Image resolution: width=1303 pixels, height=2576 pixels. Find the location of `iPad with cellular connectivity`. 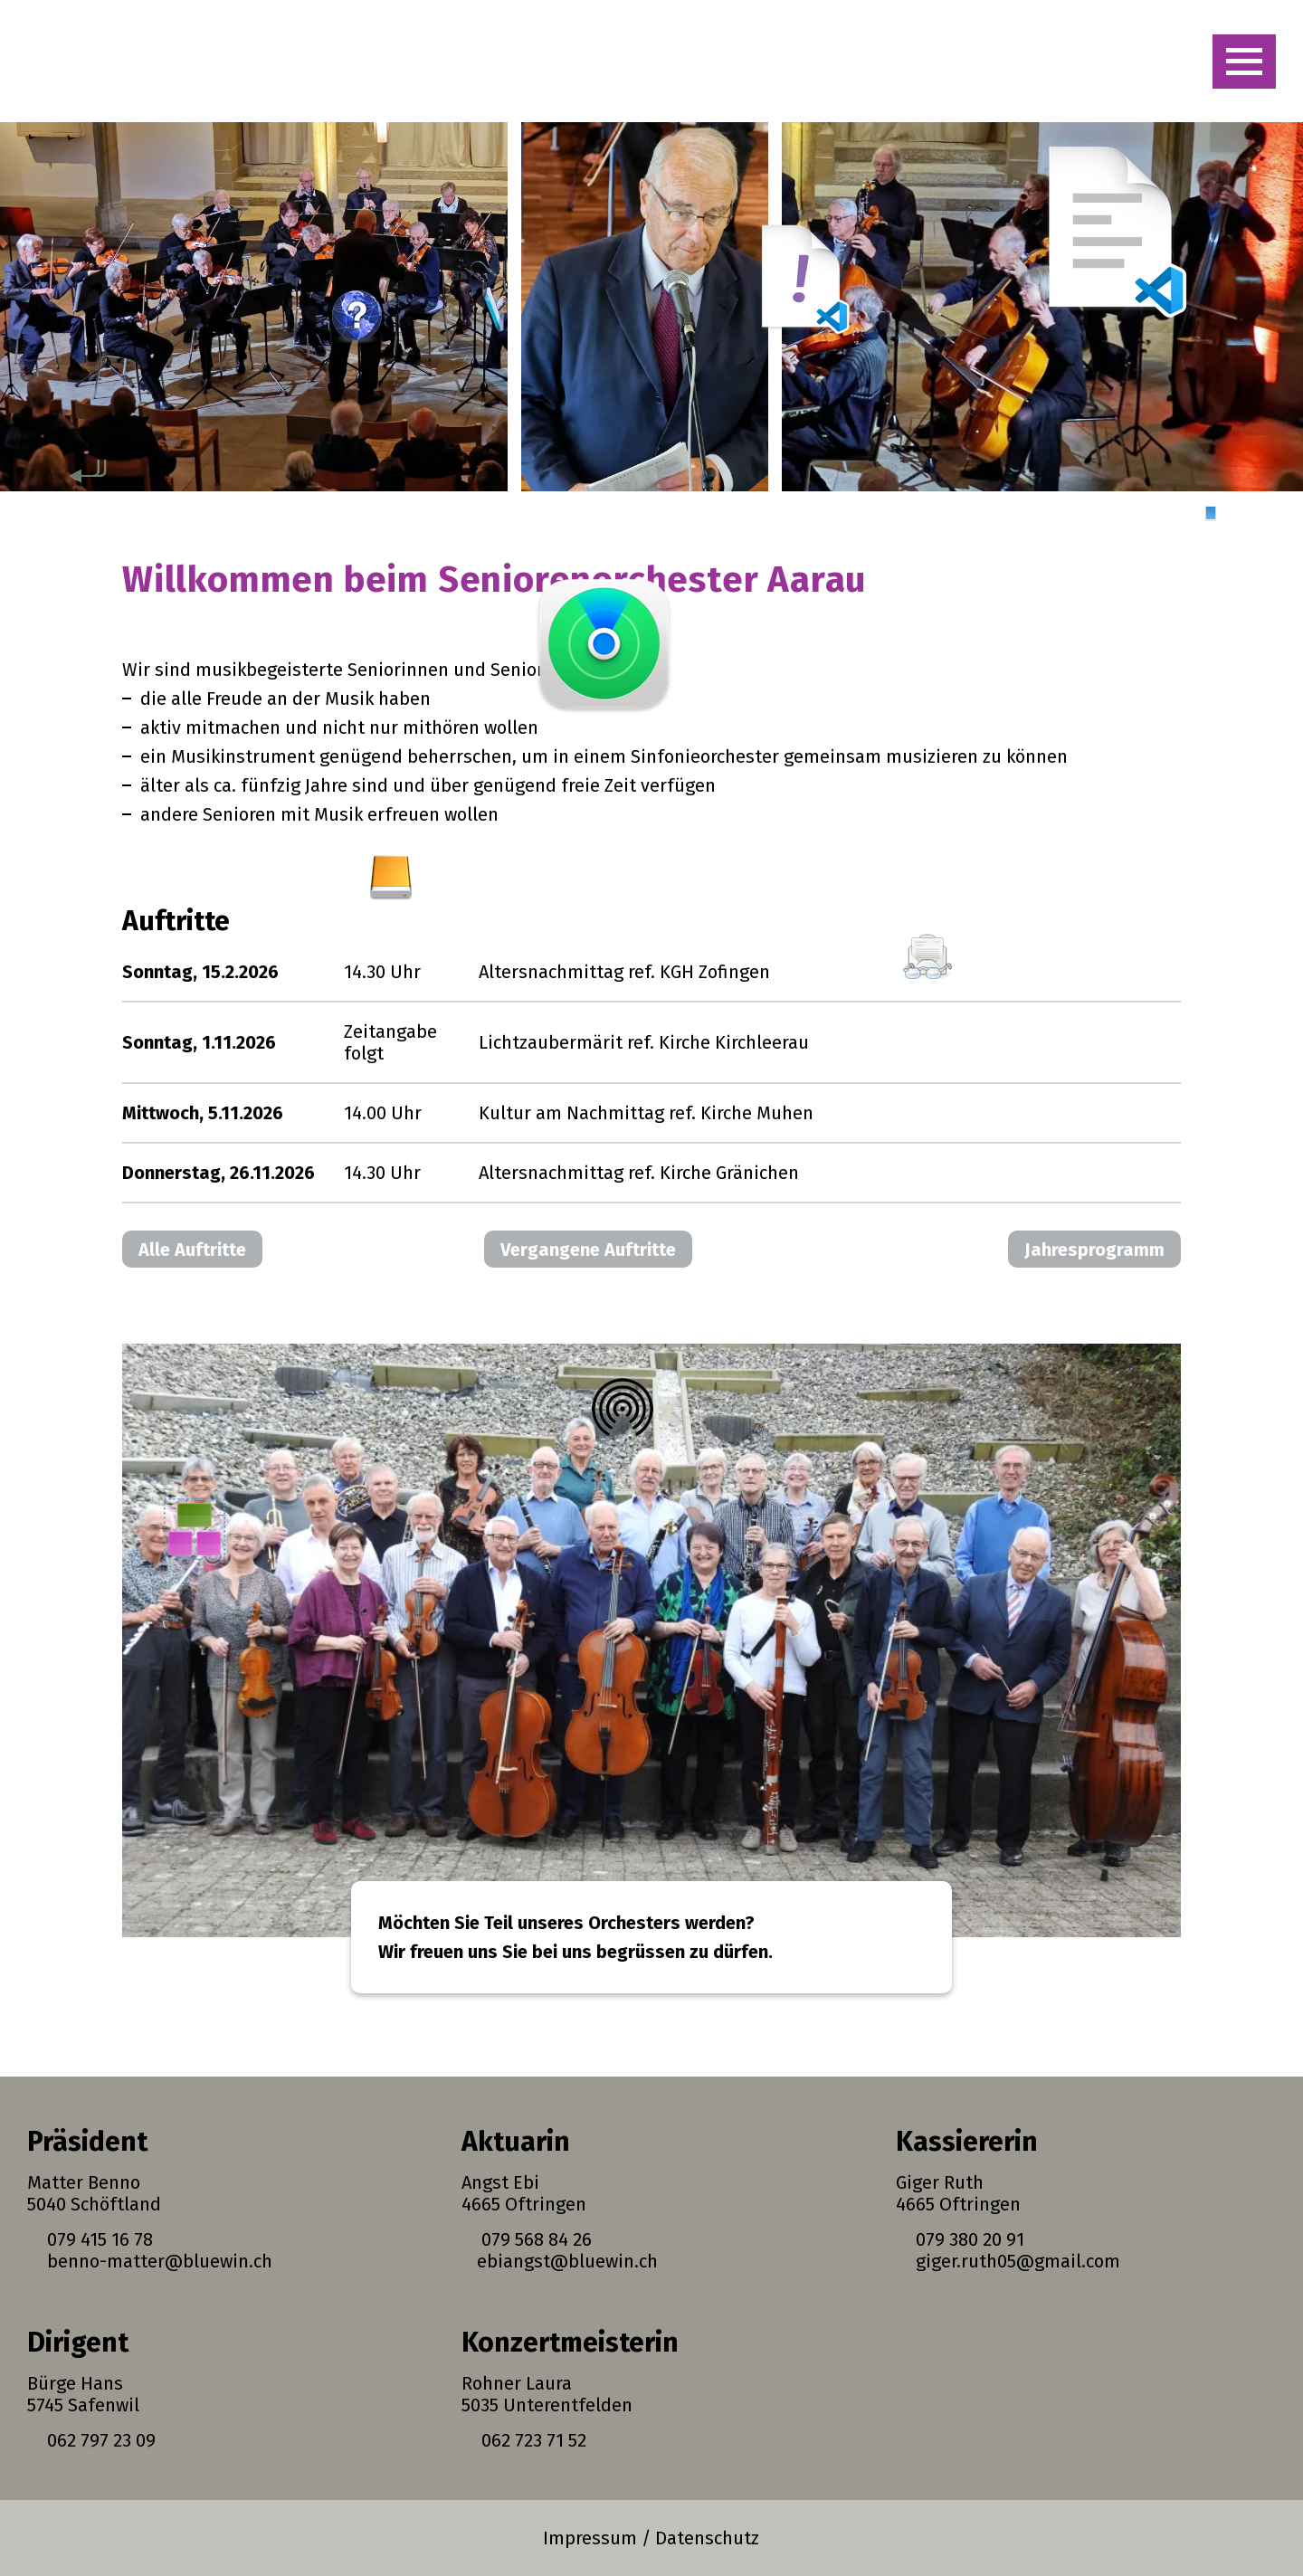

iPad with cellular connectivity is located at coordinates (1211, 513).